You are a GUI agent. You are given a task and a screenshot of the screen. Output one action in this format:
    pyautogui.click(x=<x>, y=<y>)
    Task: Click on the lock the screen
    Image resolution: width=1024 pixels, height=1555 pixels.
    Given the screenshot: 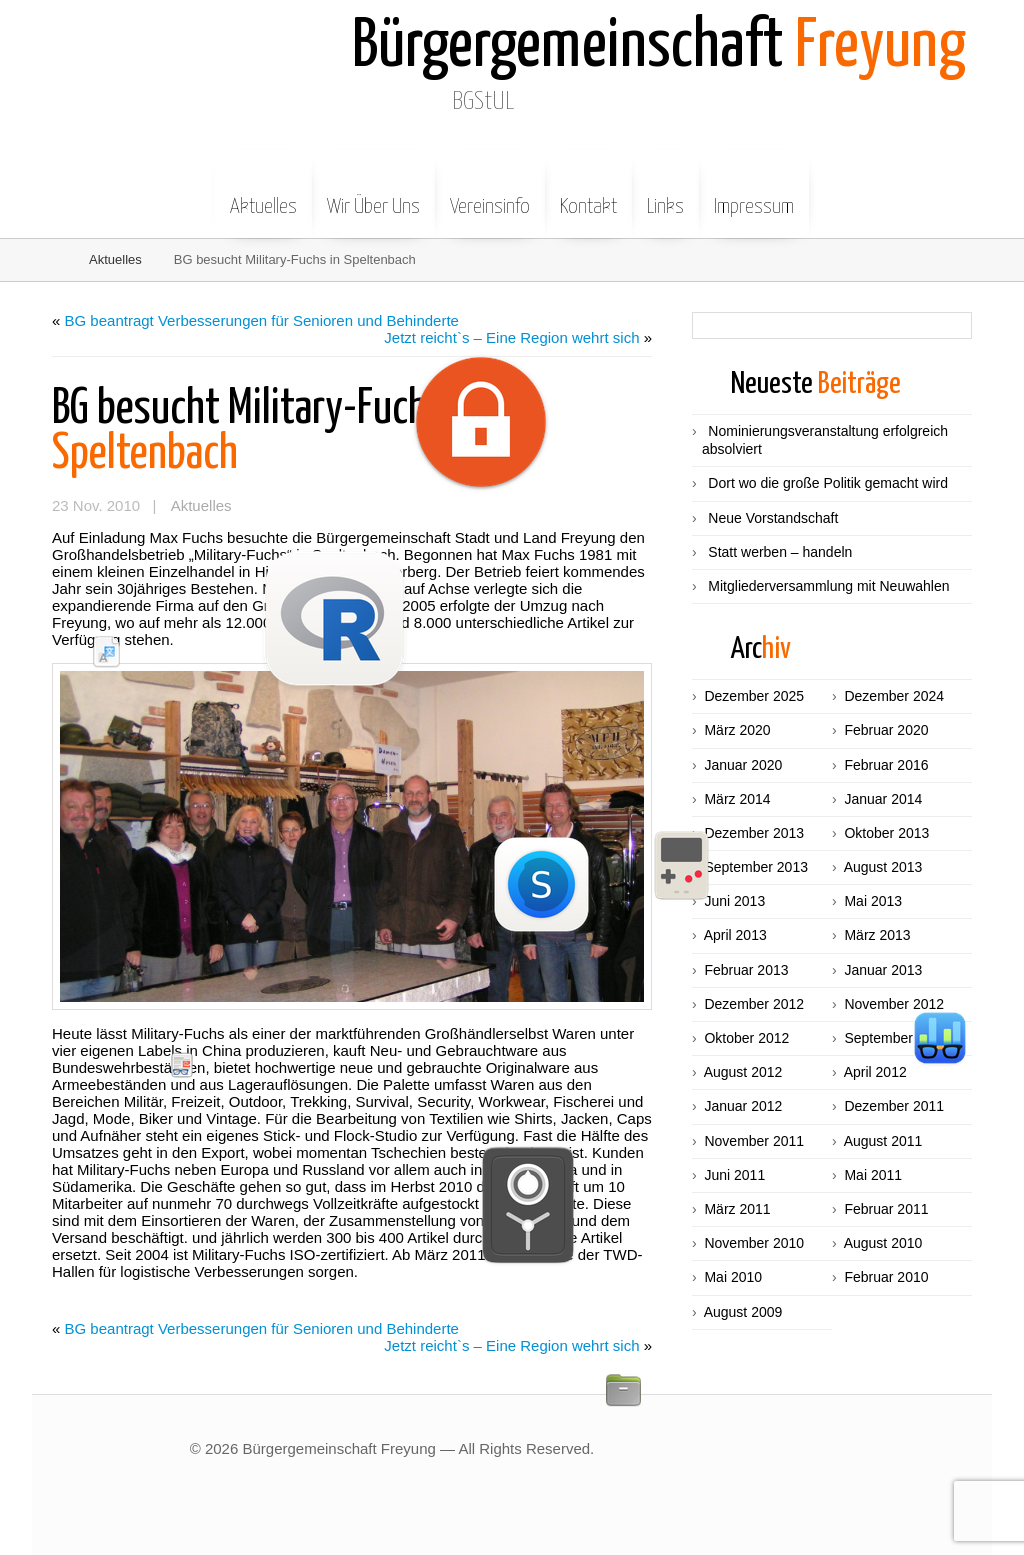 What is the action you would take?
    pyautogui.click(x=481, y=422)
    